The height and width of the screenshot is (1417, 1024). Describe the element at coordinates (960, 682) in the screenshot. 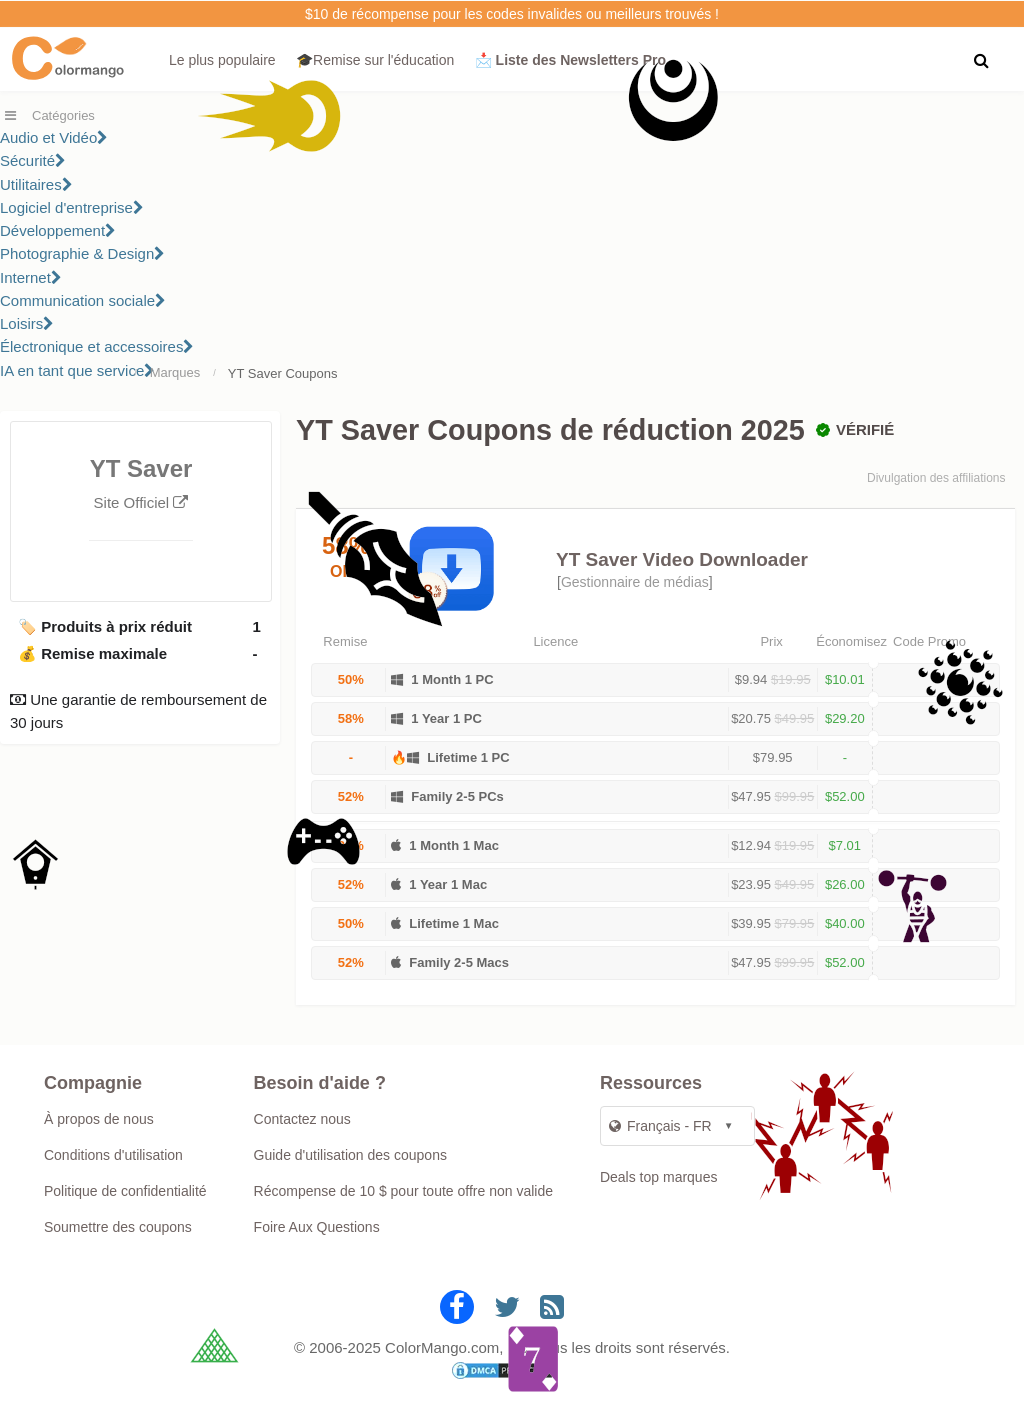

I see `decorative pattern or visual effect option` at that location.